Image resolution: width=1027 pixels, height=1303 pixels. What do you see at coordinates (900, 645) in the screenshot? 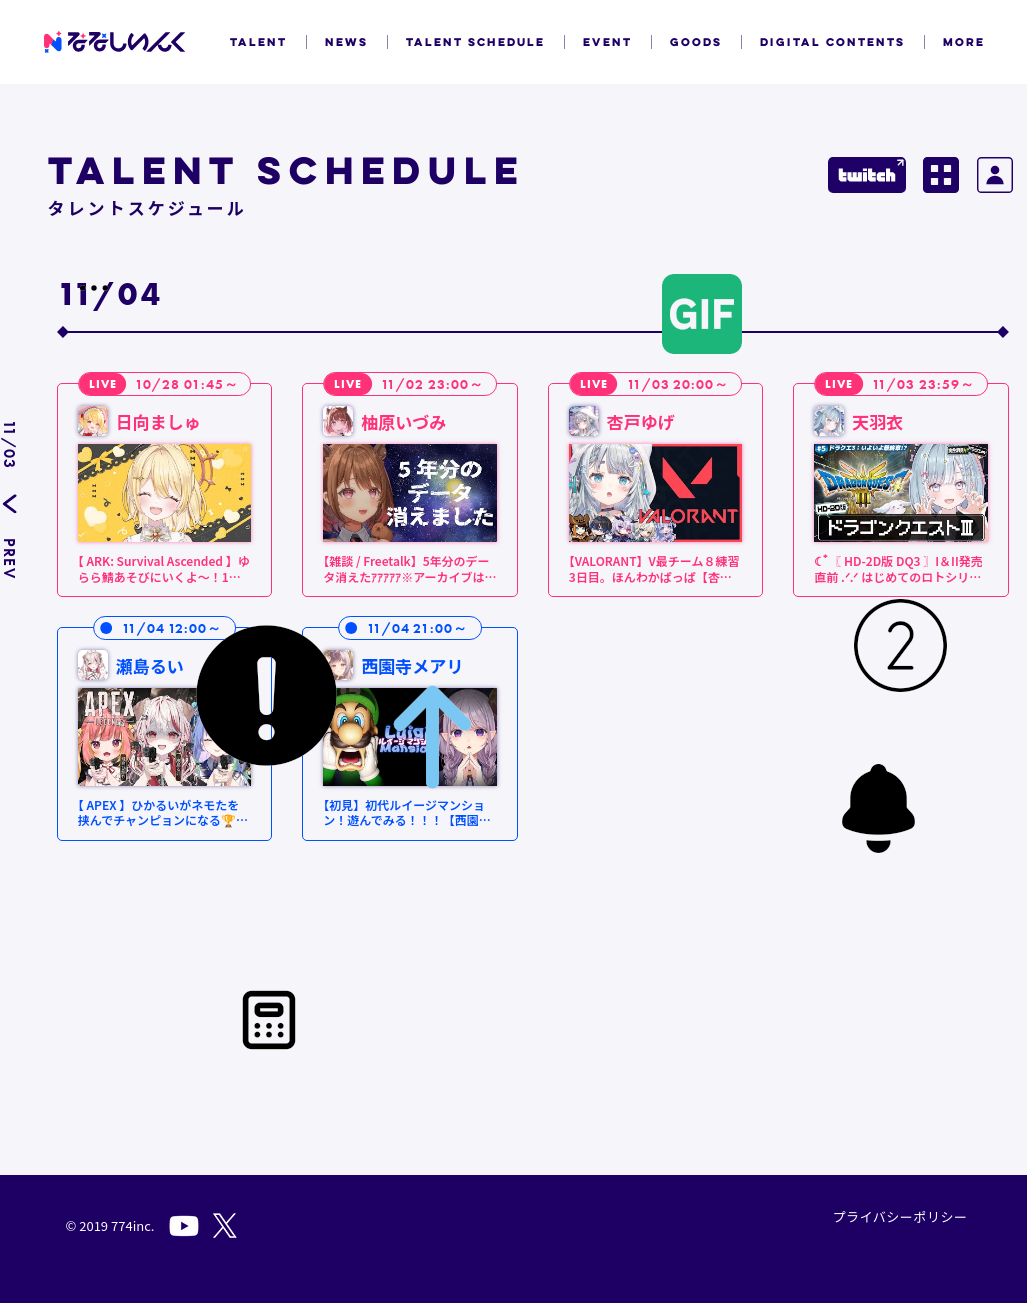
I see `indicates step two in a multi-step process` at bounding box center [900, 645].